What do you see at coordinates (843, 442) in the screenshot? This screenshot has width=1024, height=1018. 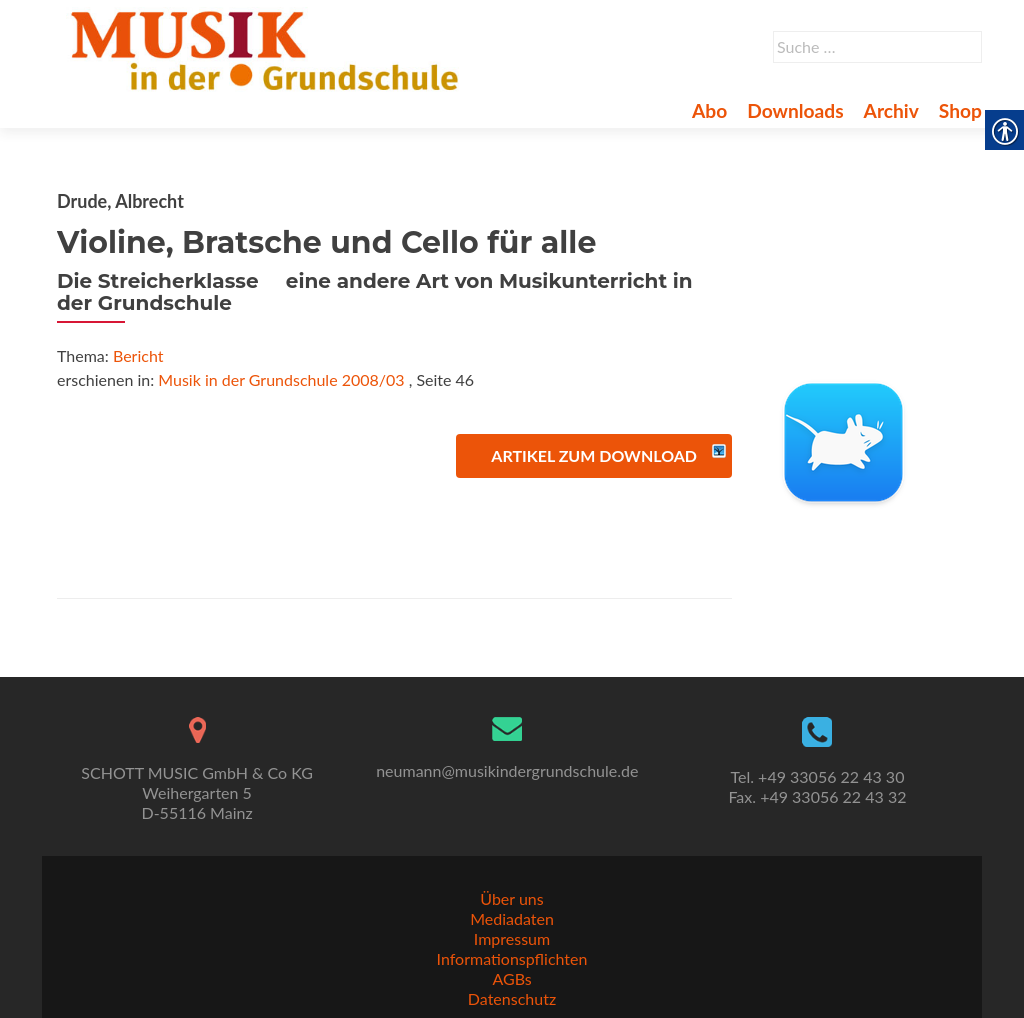 I see `launch xfce desktop environment` at bounding box center [843, 442].